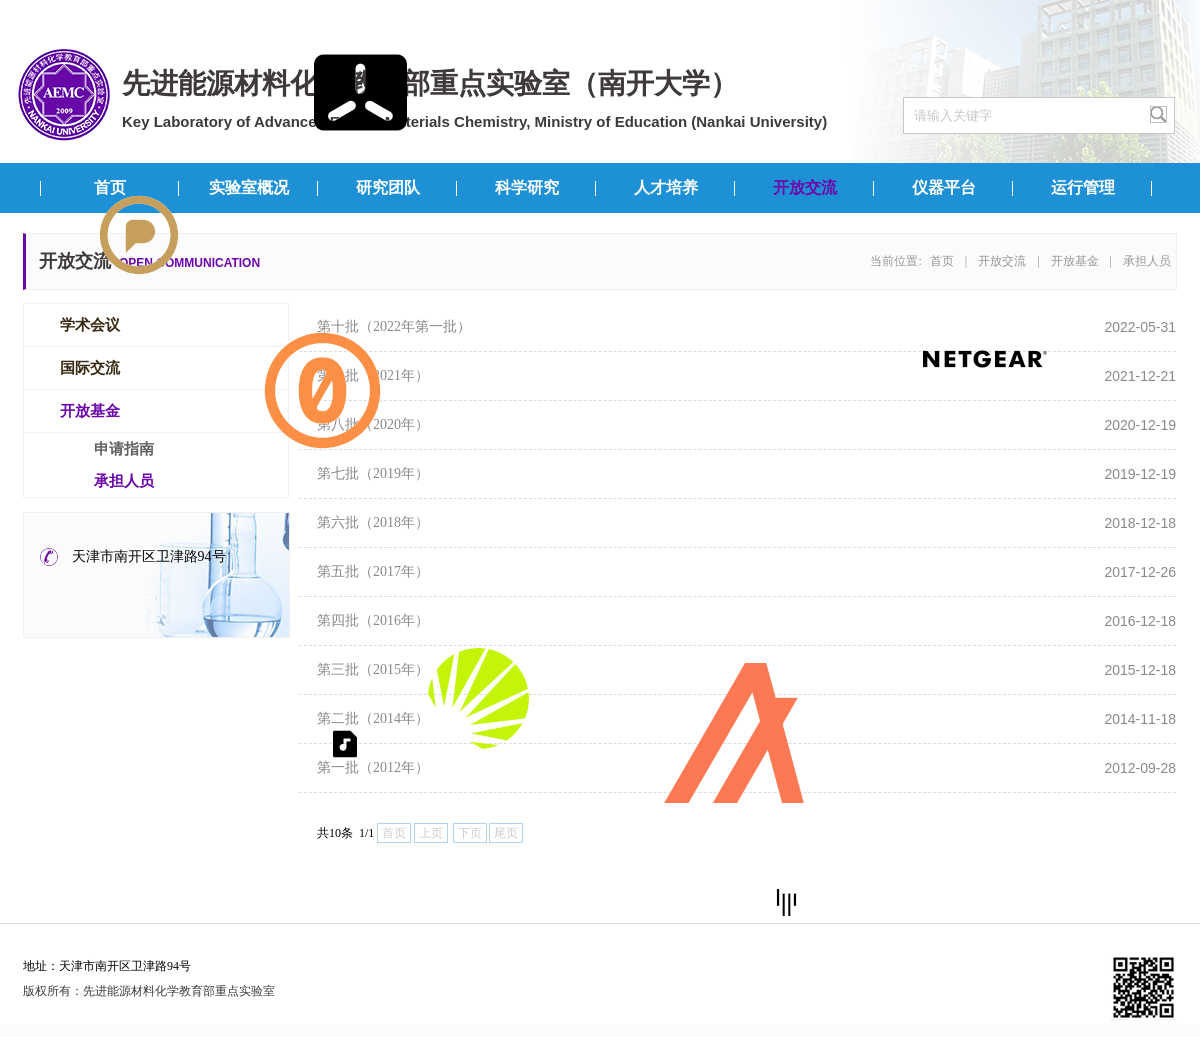 The height and width of the screenshot is (1037, 1200). Describe the element at coordinates (345, 744) in the screenshot. I see `open an audio or music file` at that location.